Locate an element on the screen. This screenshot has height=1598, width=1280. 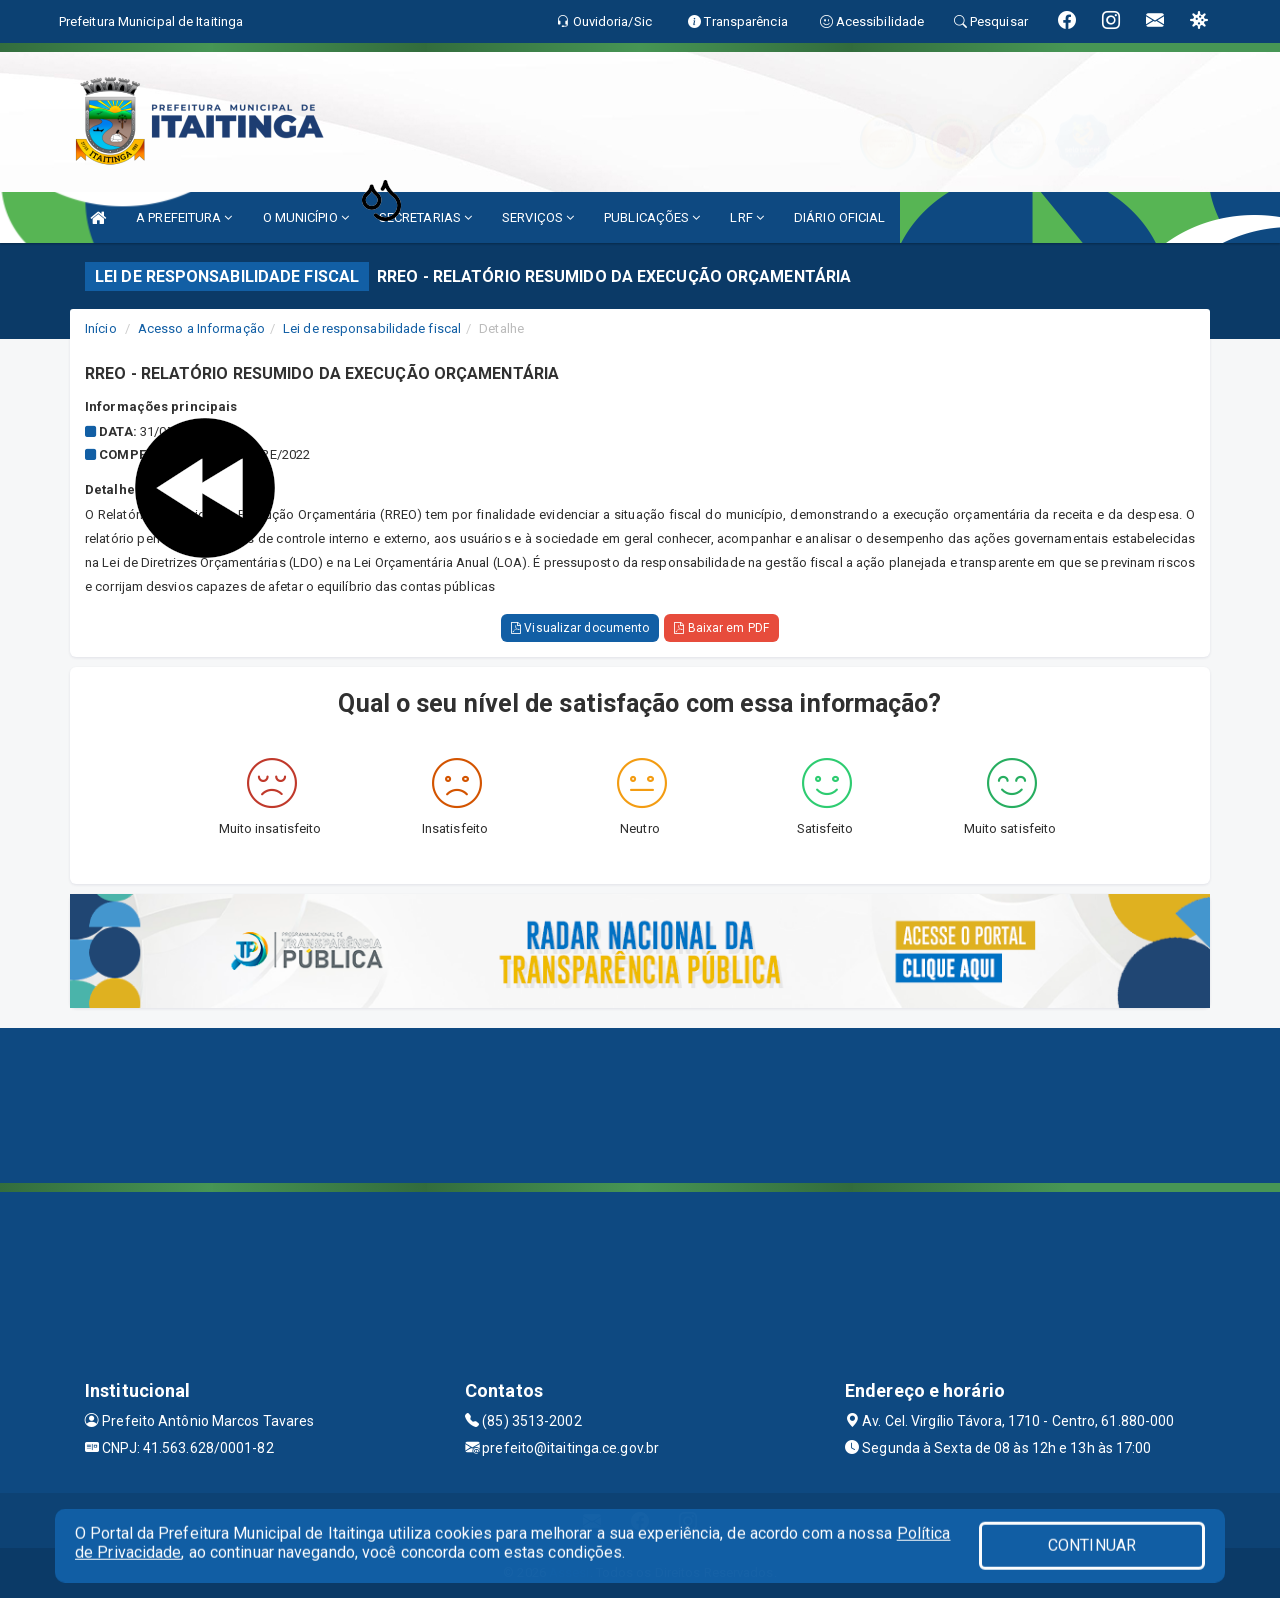
rewind or skip to previous track is located at coordinates (205, 488).